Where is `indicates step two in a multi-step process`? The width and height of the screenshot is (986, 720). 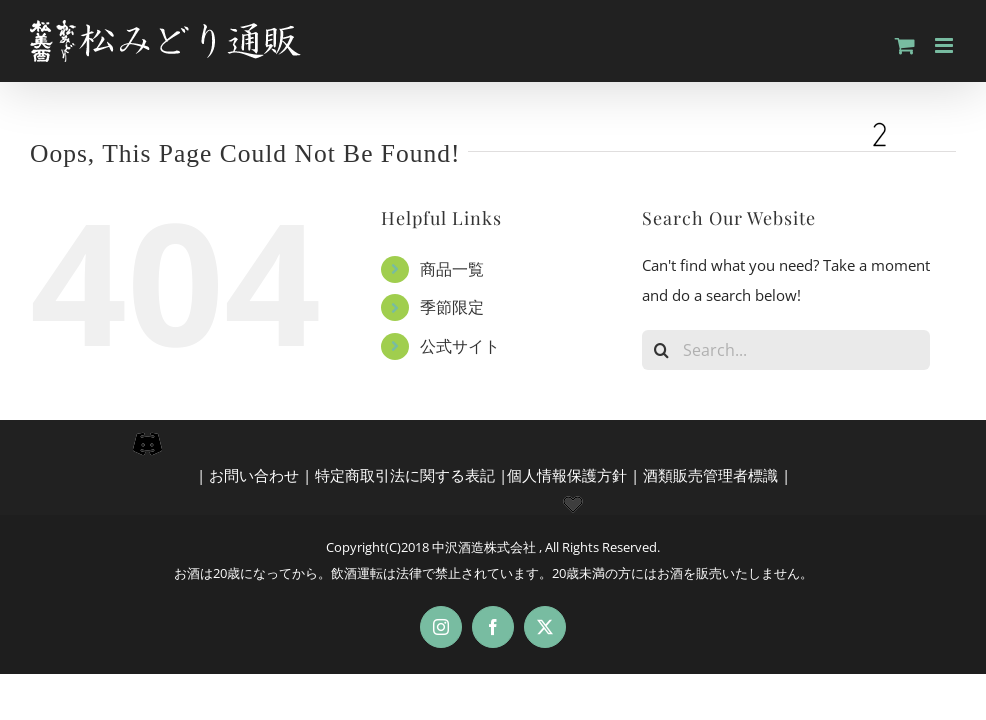 indicates step two in a multi-step process is located at coordinates (879, 134).